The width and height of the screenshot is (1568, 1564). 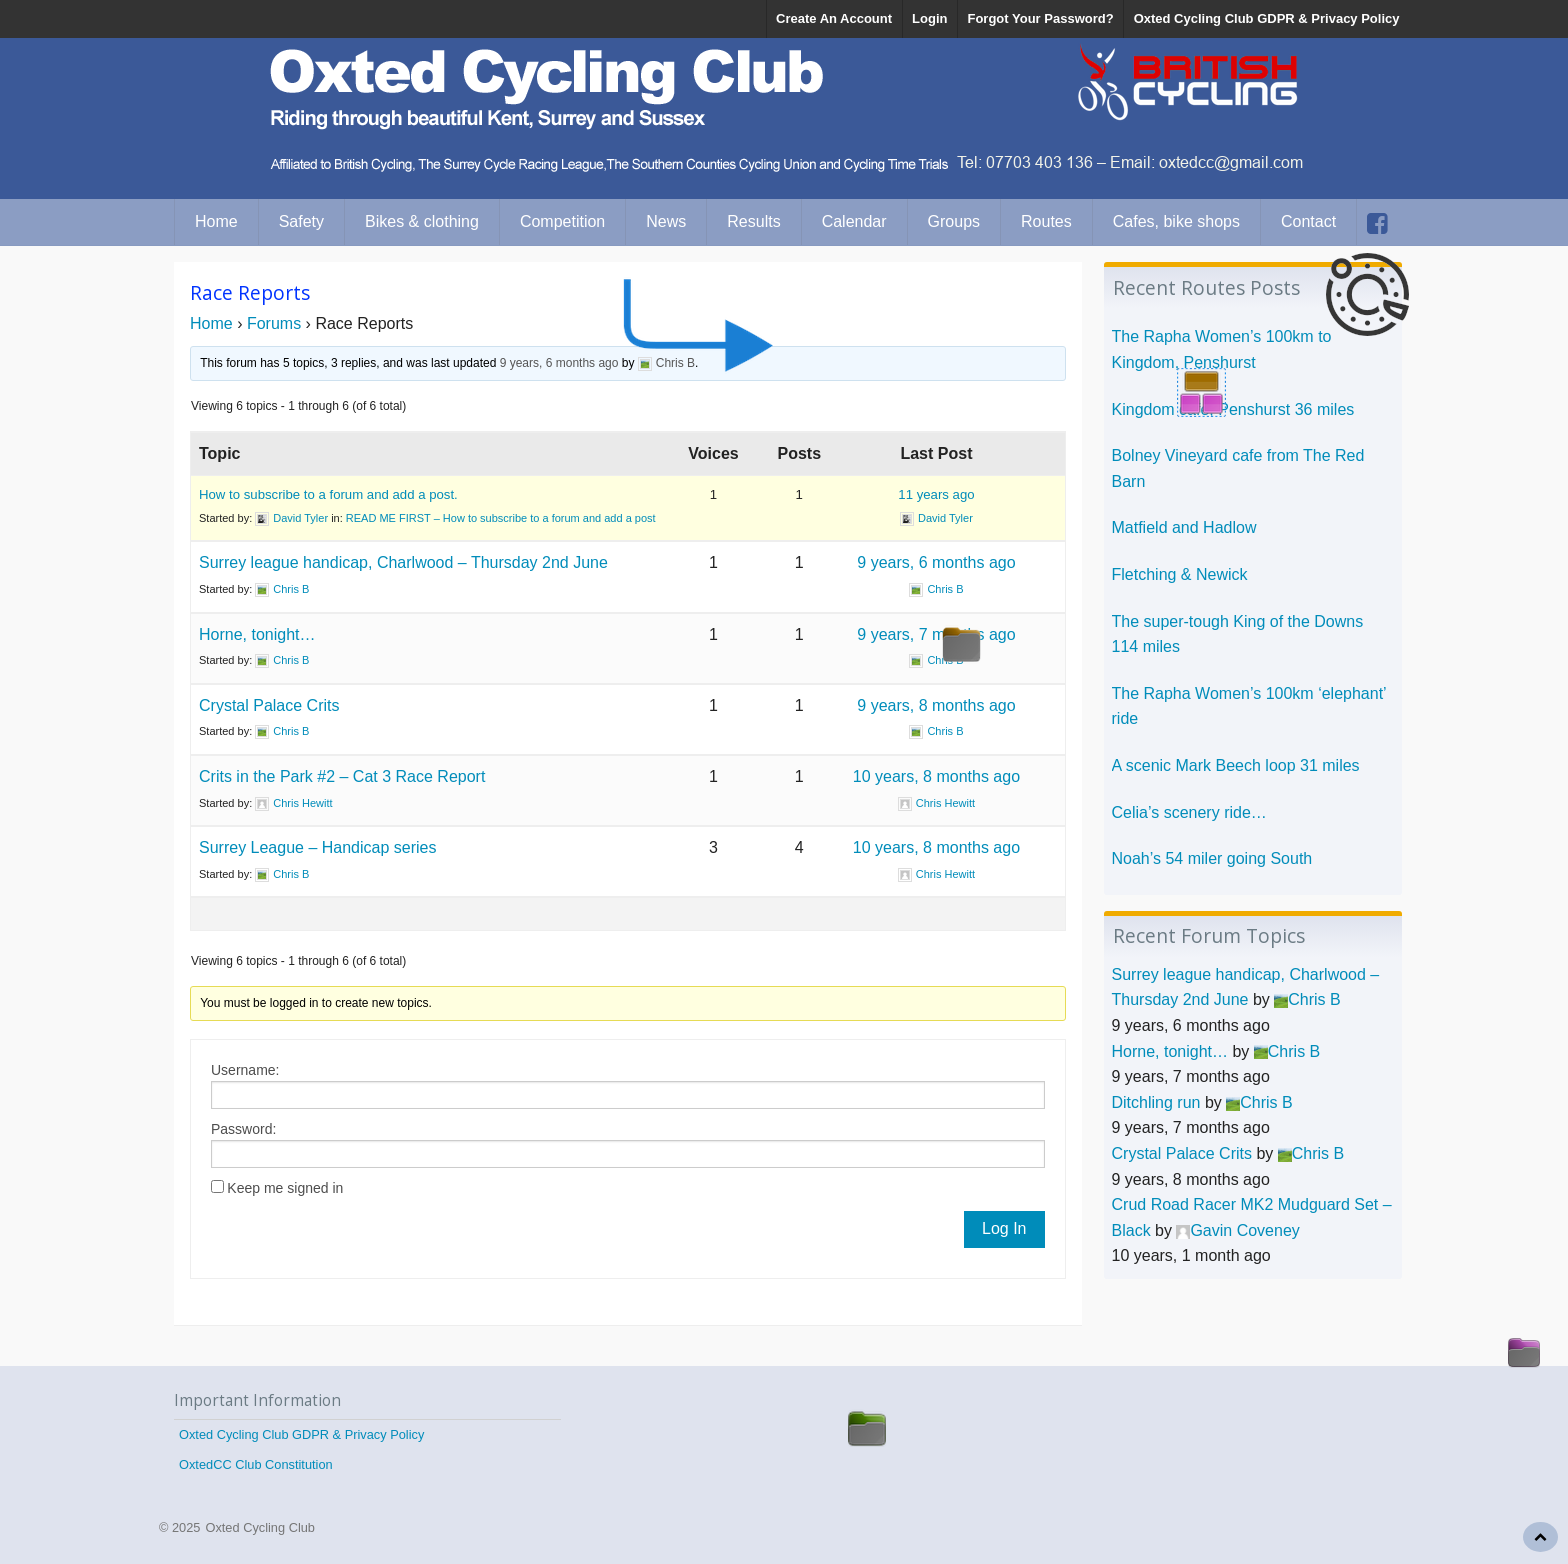 I want to click on open a folder to view its contents, so click(x=961, y=644).